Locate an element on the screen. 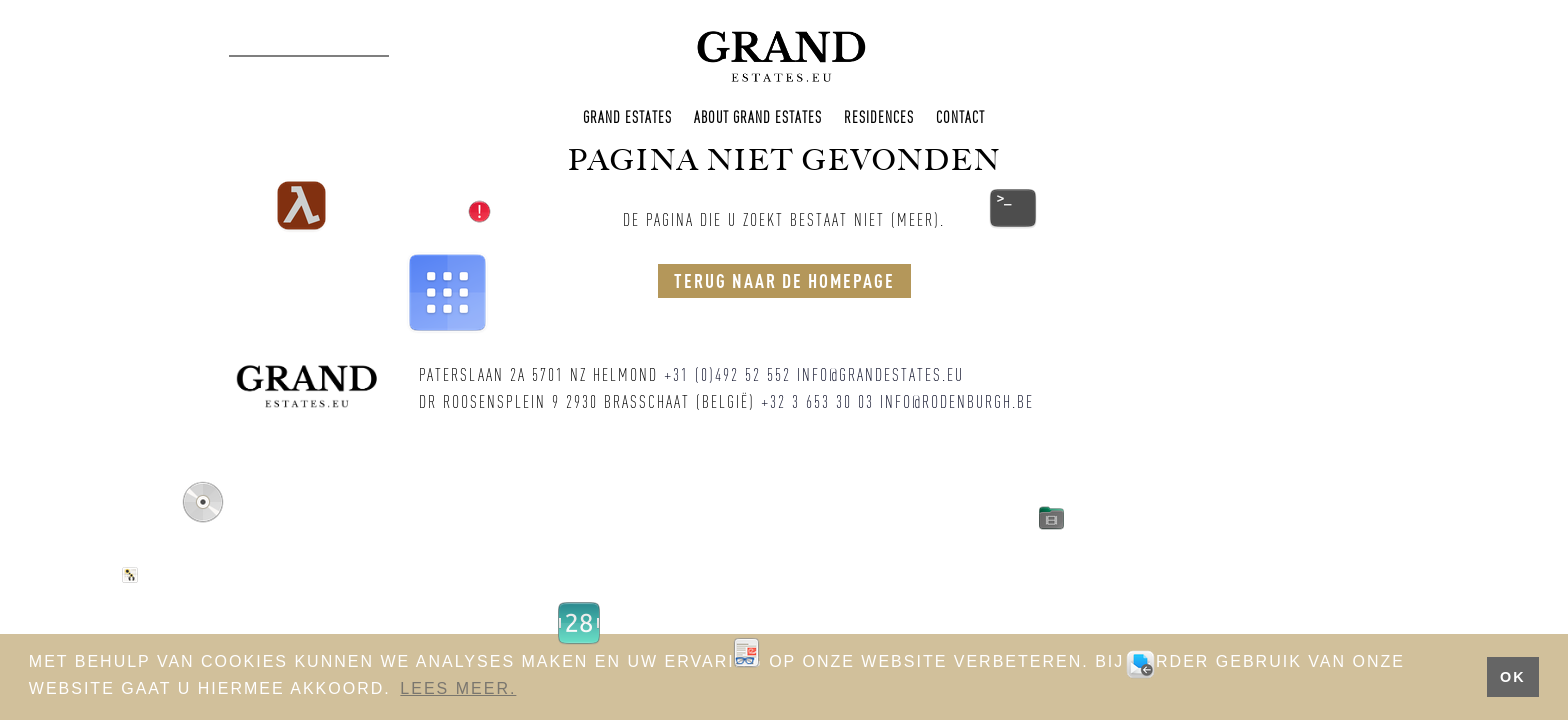  import contacts or data into kontact is located at coordinates (1140, 664).